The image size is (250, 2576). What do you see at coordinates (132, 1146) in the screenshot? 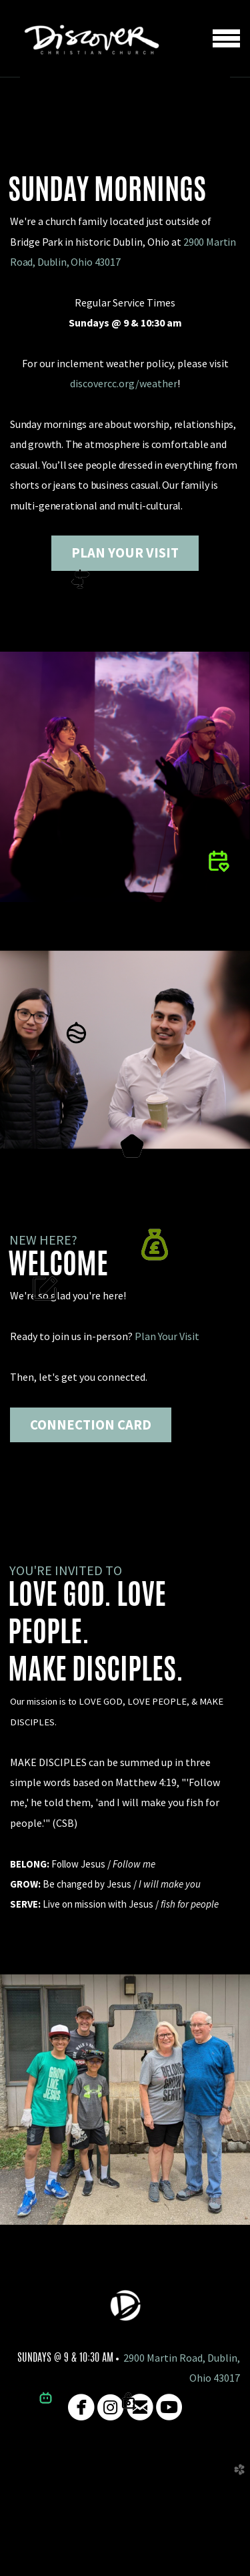
I see `indicates a pentagon shape or geometric element` at bounding box center [132, 1146].